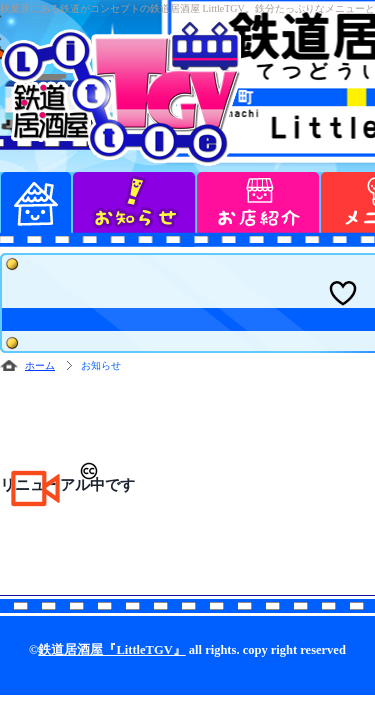 The height and width of the screenshot is (720, 375). Describe the element at coordinates (89, 471) in the screenshot. I see `indicates content is licensed under creative commons` at that location.